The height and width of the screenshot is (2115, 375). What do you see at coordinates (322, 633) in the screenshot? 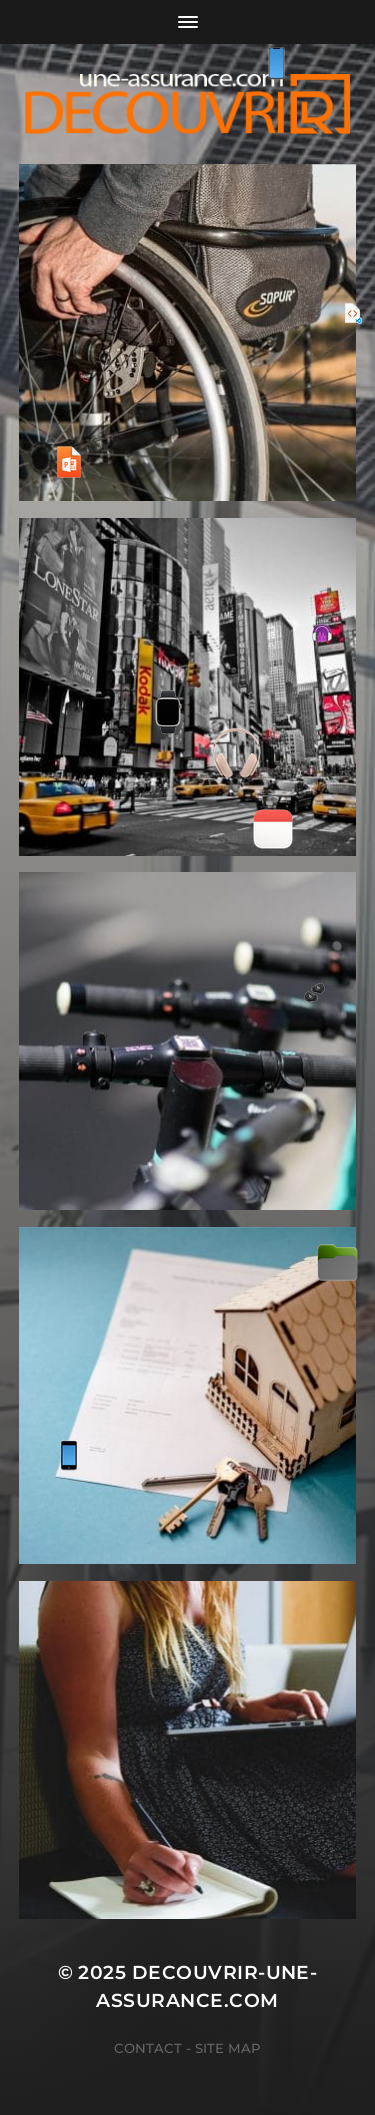
I see `audio output device connected` at bounding box center [322, 633].